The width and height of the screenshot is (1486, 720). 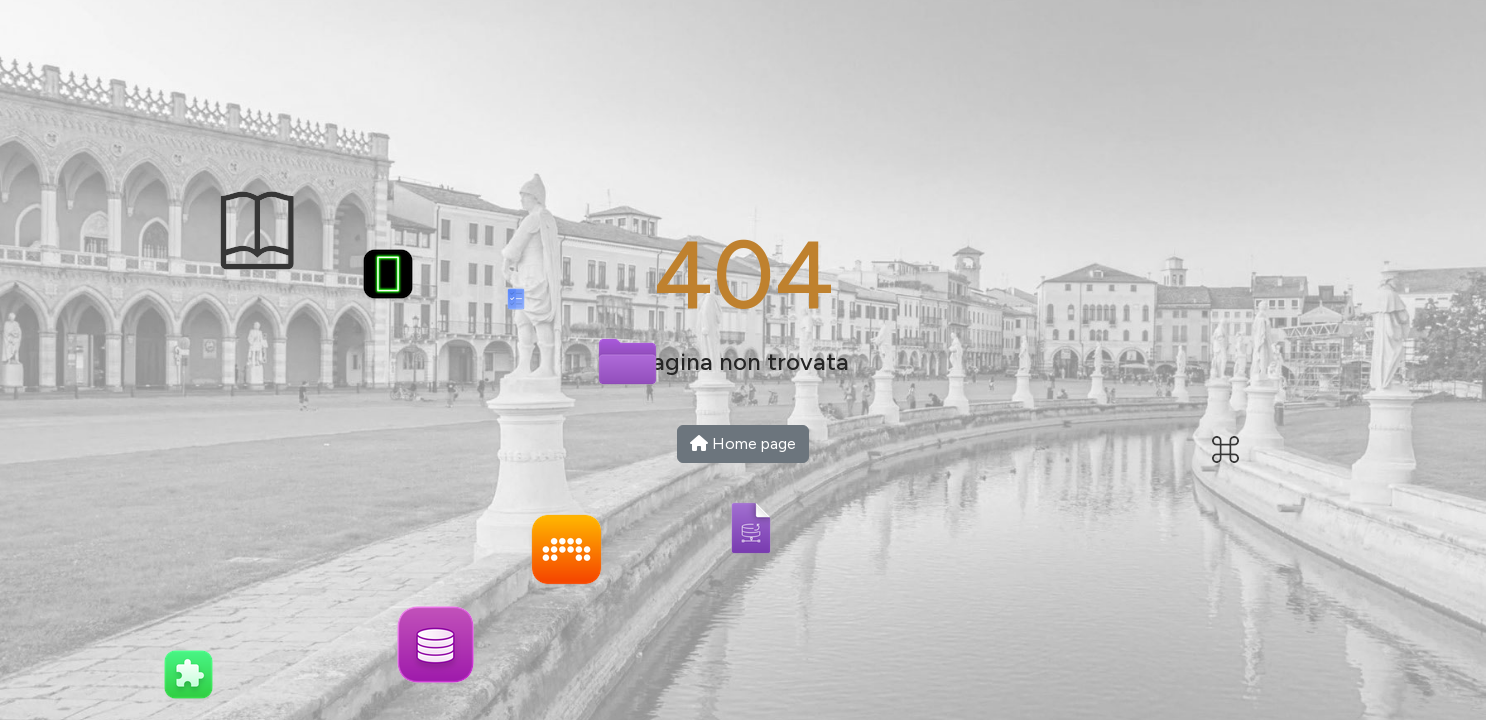 I want to click on open the dictionary app, so click(x=260, y=230).